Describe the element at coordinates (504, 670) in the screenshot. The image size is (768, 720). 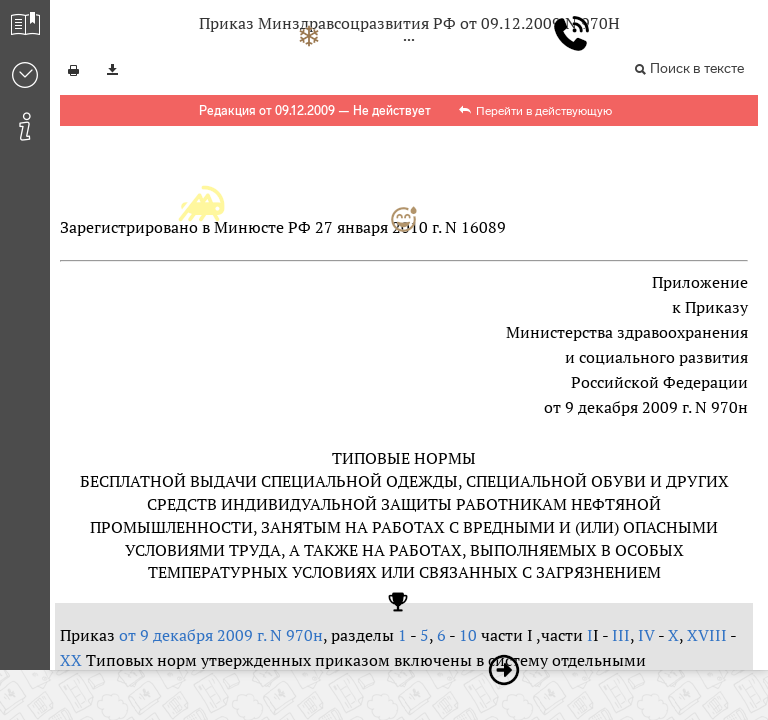
I see `go to next item or step` at that location.